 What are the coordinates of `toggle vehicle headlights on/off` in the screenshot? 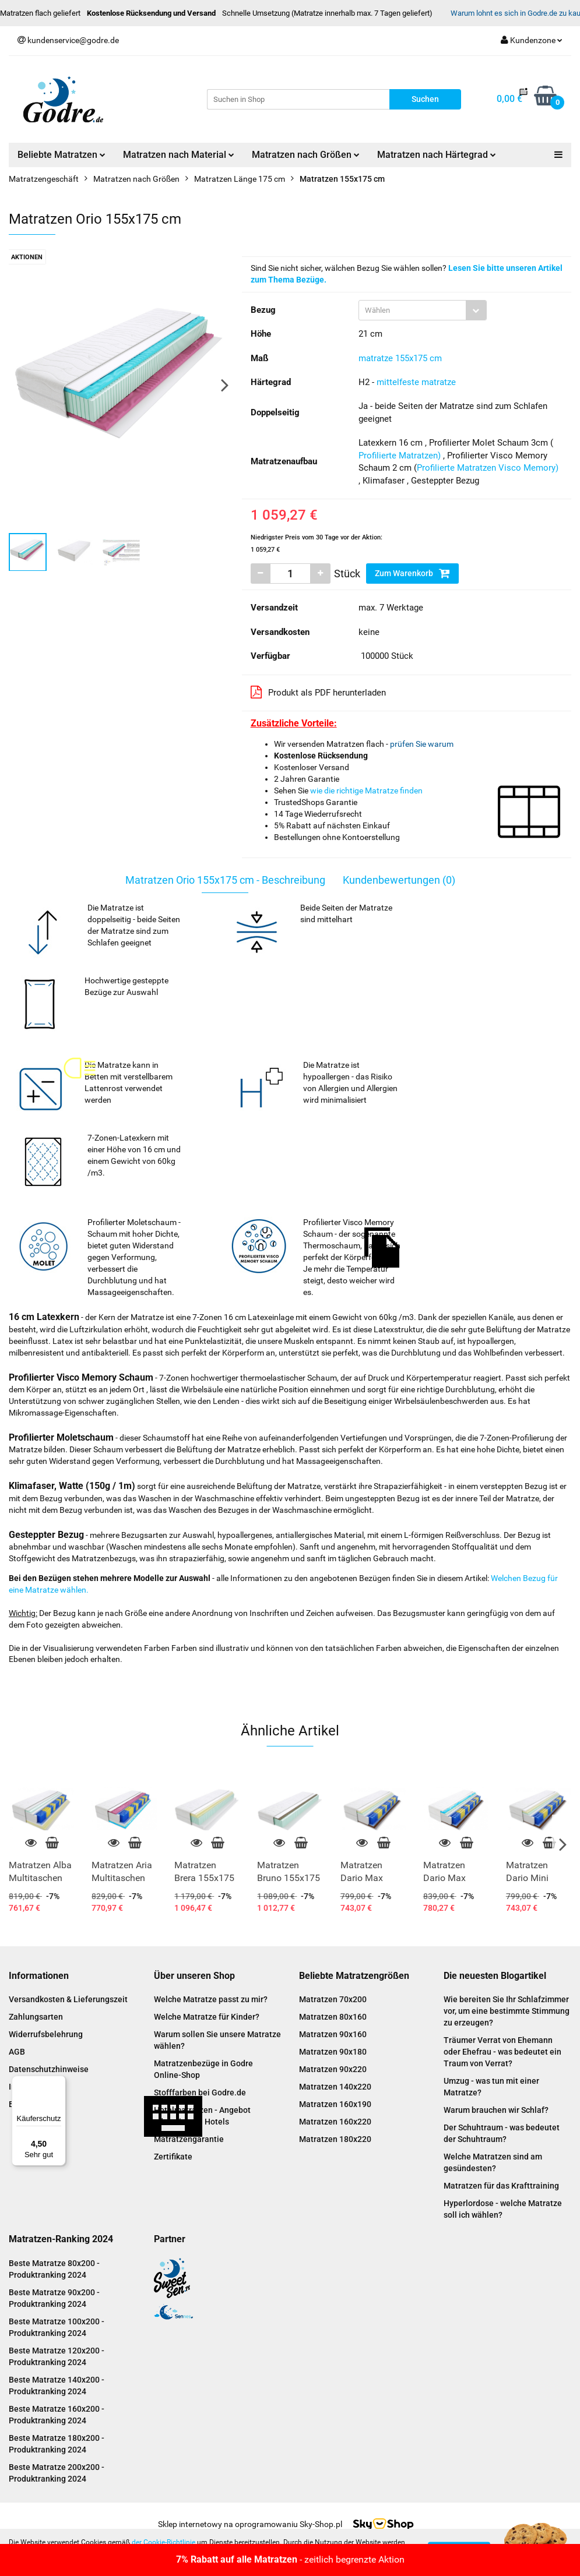 It's located at (79, 1068).